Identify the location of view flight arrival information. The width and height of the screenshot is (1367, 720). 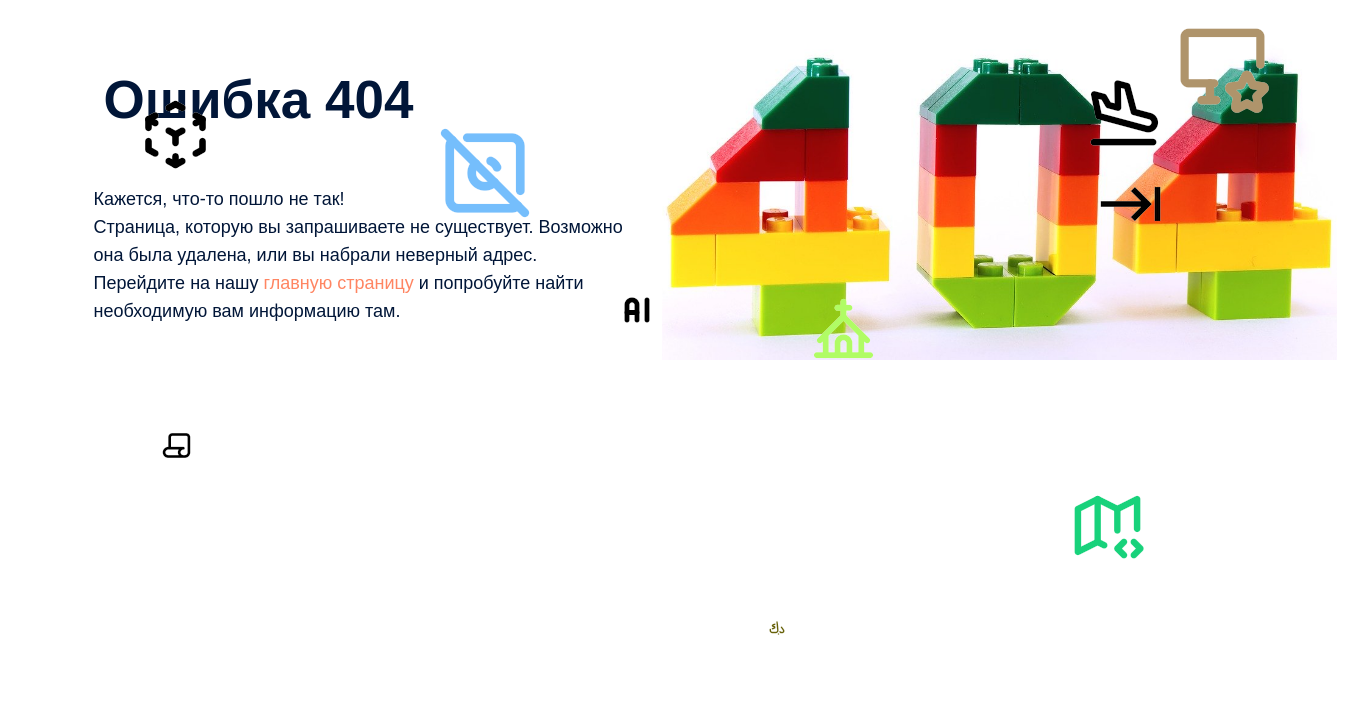
(1123, 112).